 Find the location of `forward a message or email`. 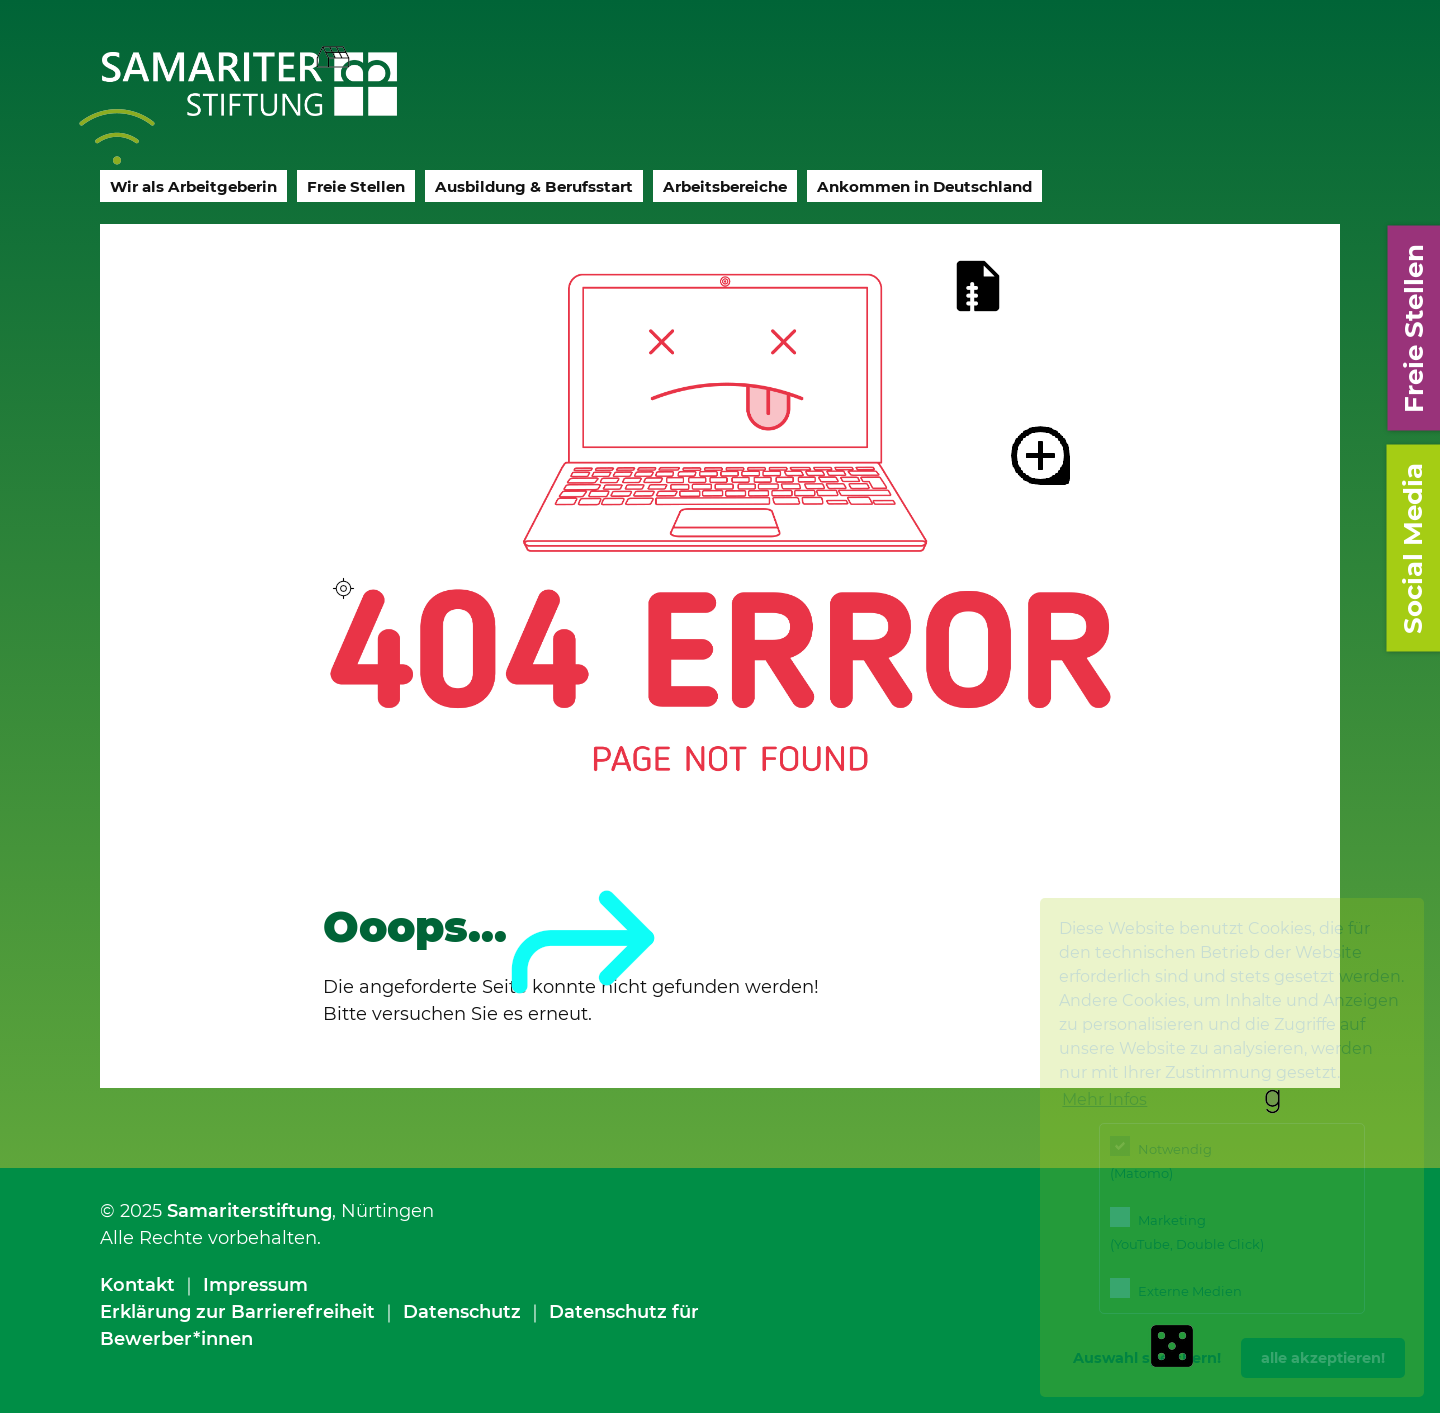

forward a message or email is located at coordinates (583, 938).